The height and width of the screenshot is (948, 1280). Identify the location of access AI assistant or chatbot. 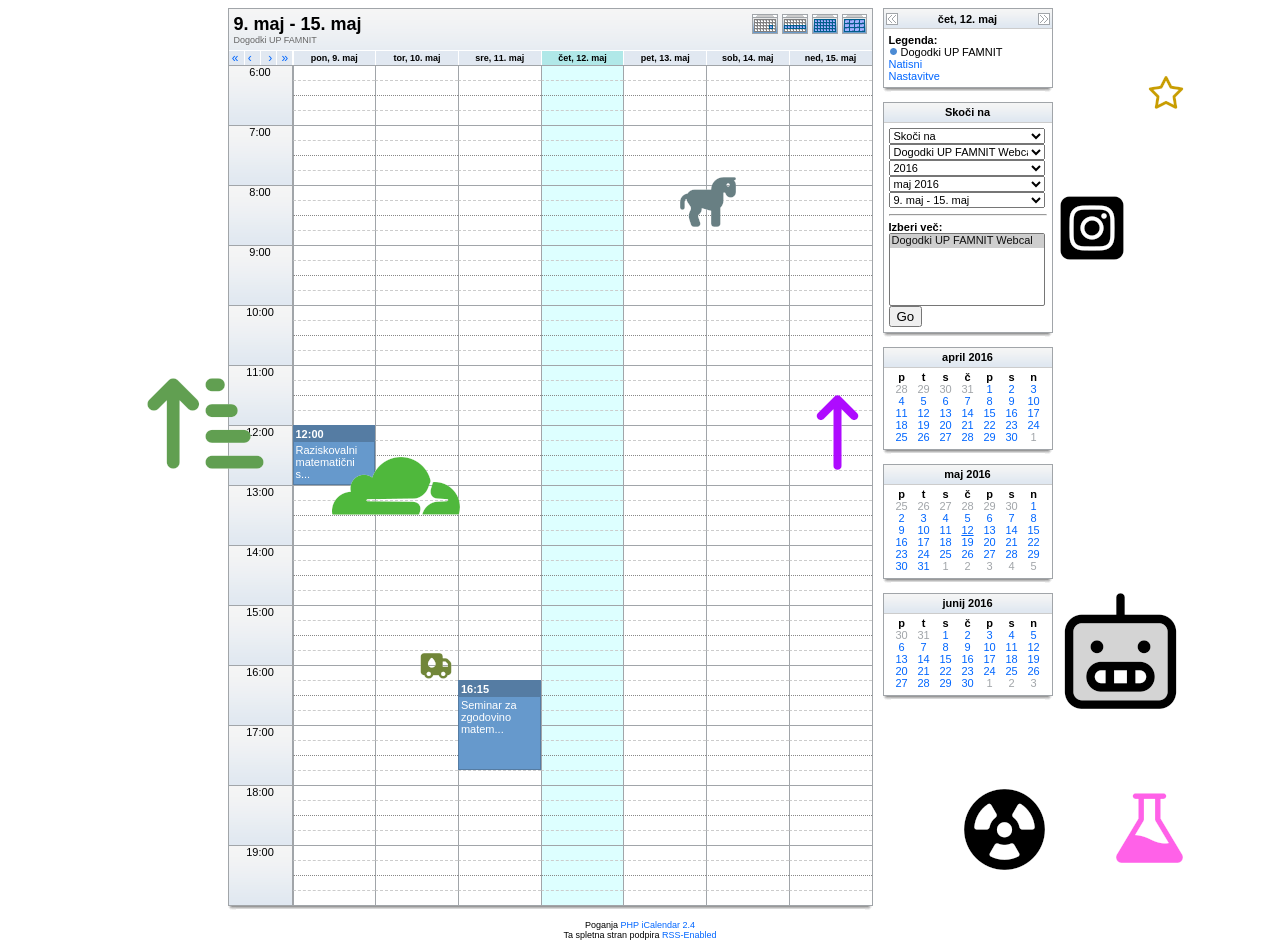
(1120, 657).